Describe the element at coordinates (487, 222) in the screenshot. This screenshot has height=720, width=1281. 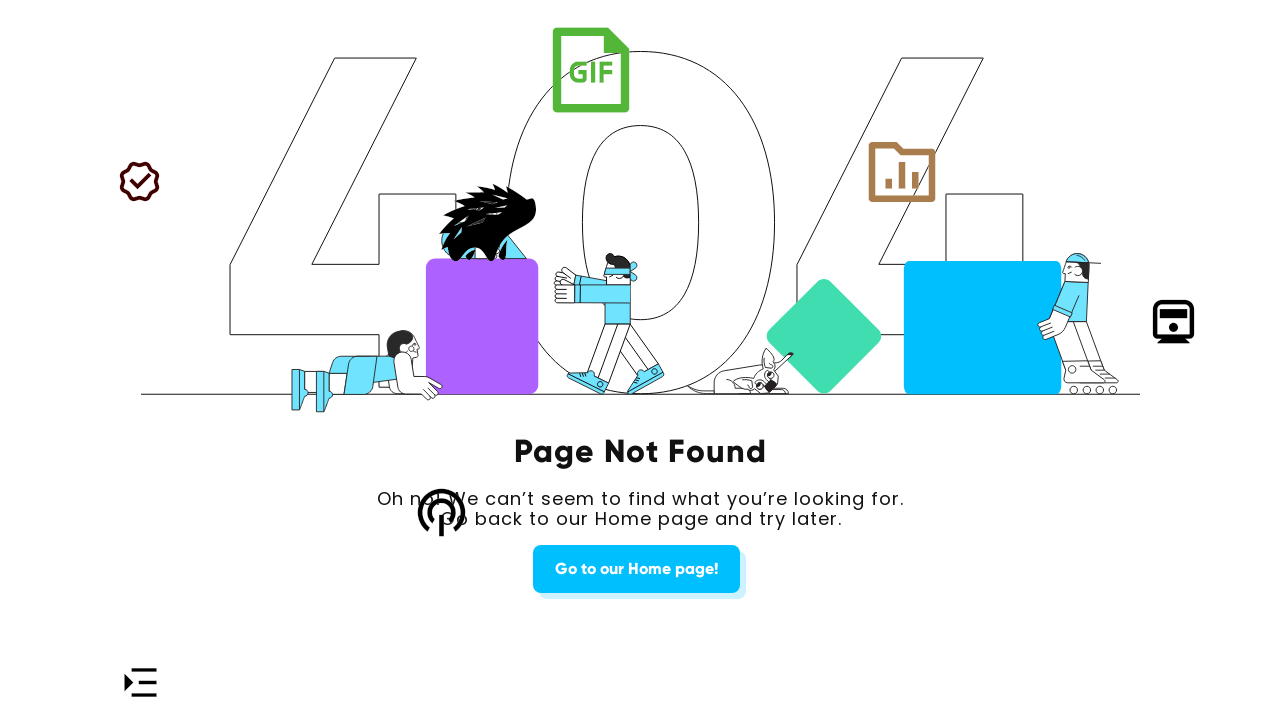
I see `percy visual testing platform logo` at that location.